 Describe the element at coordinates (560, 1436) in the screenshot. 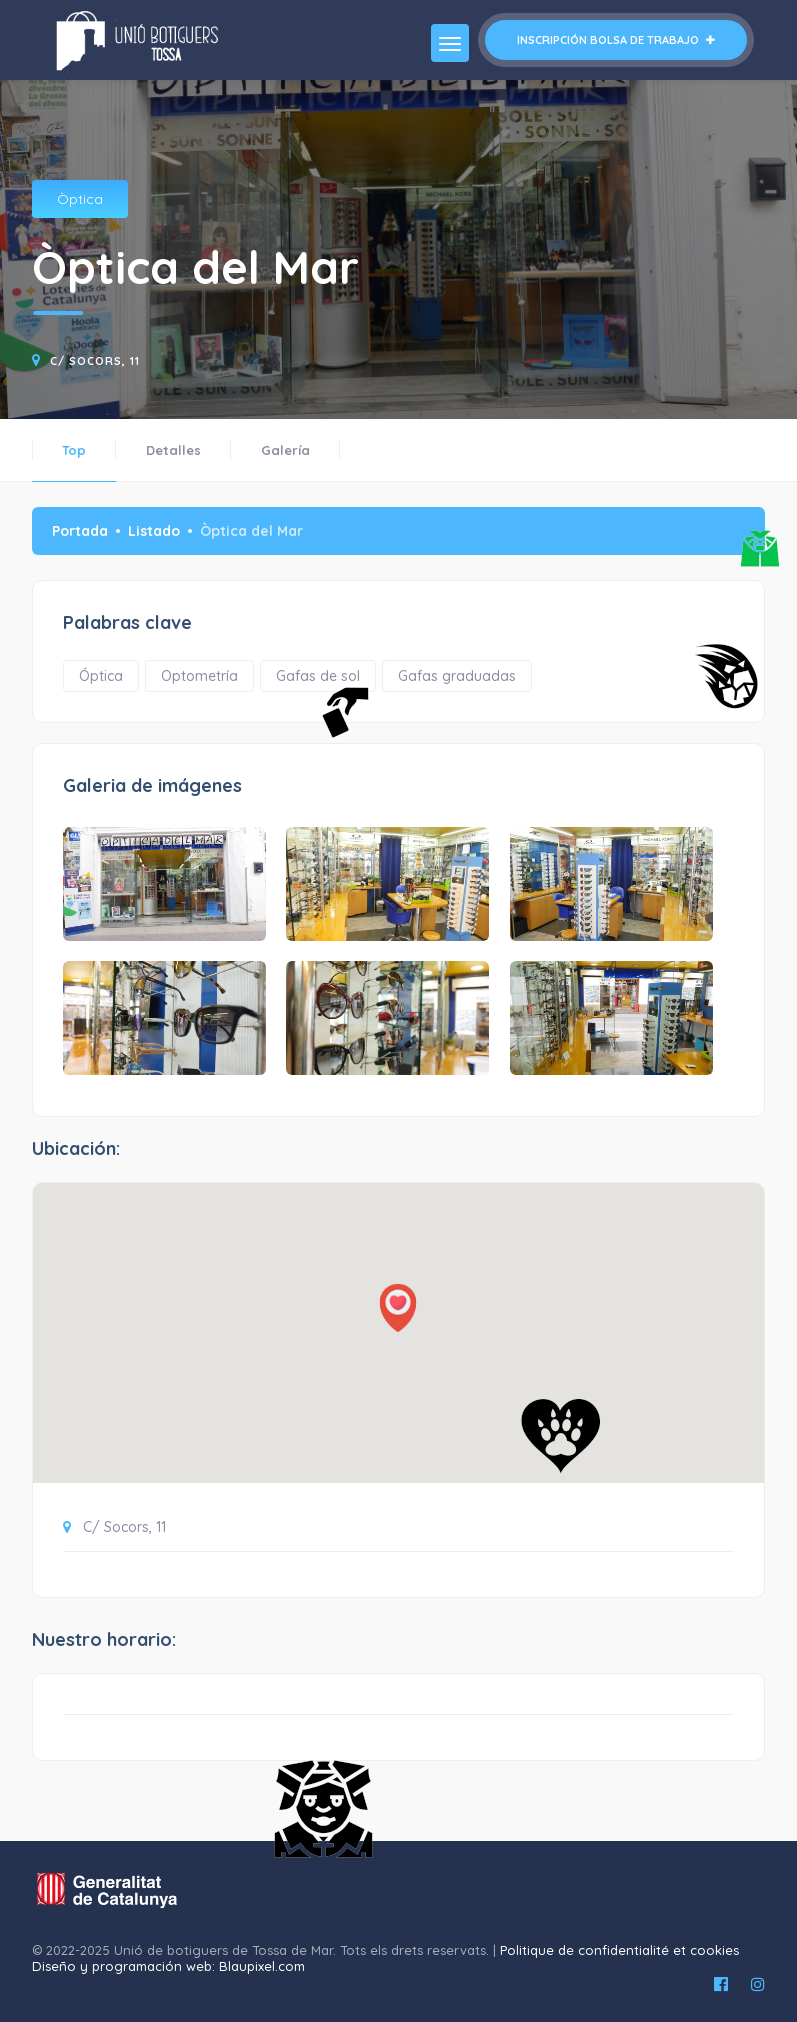

I see `favorite or like a pet-related item` at that location.